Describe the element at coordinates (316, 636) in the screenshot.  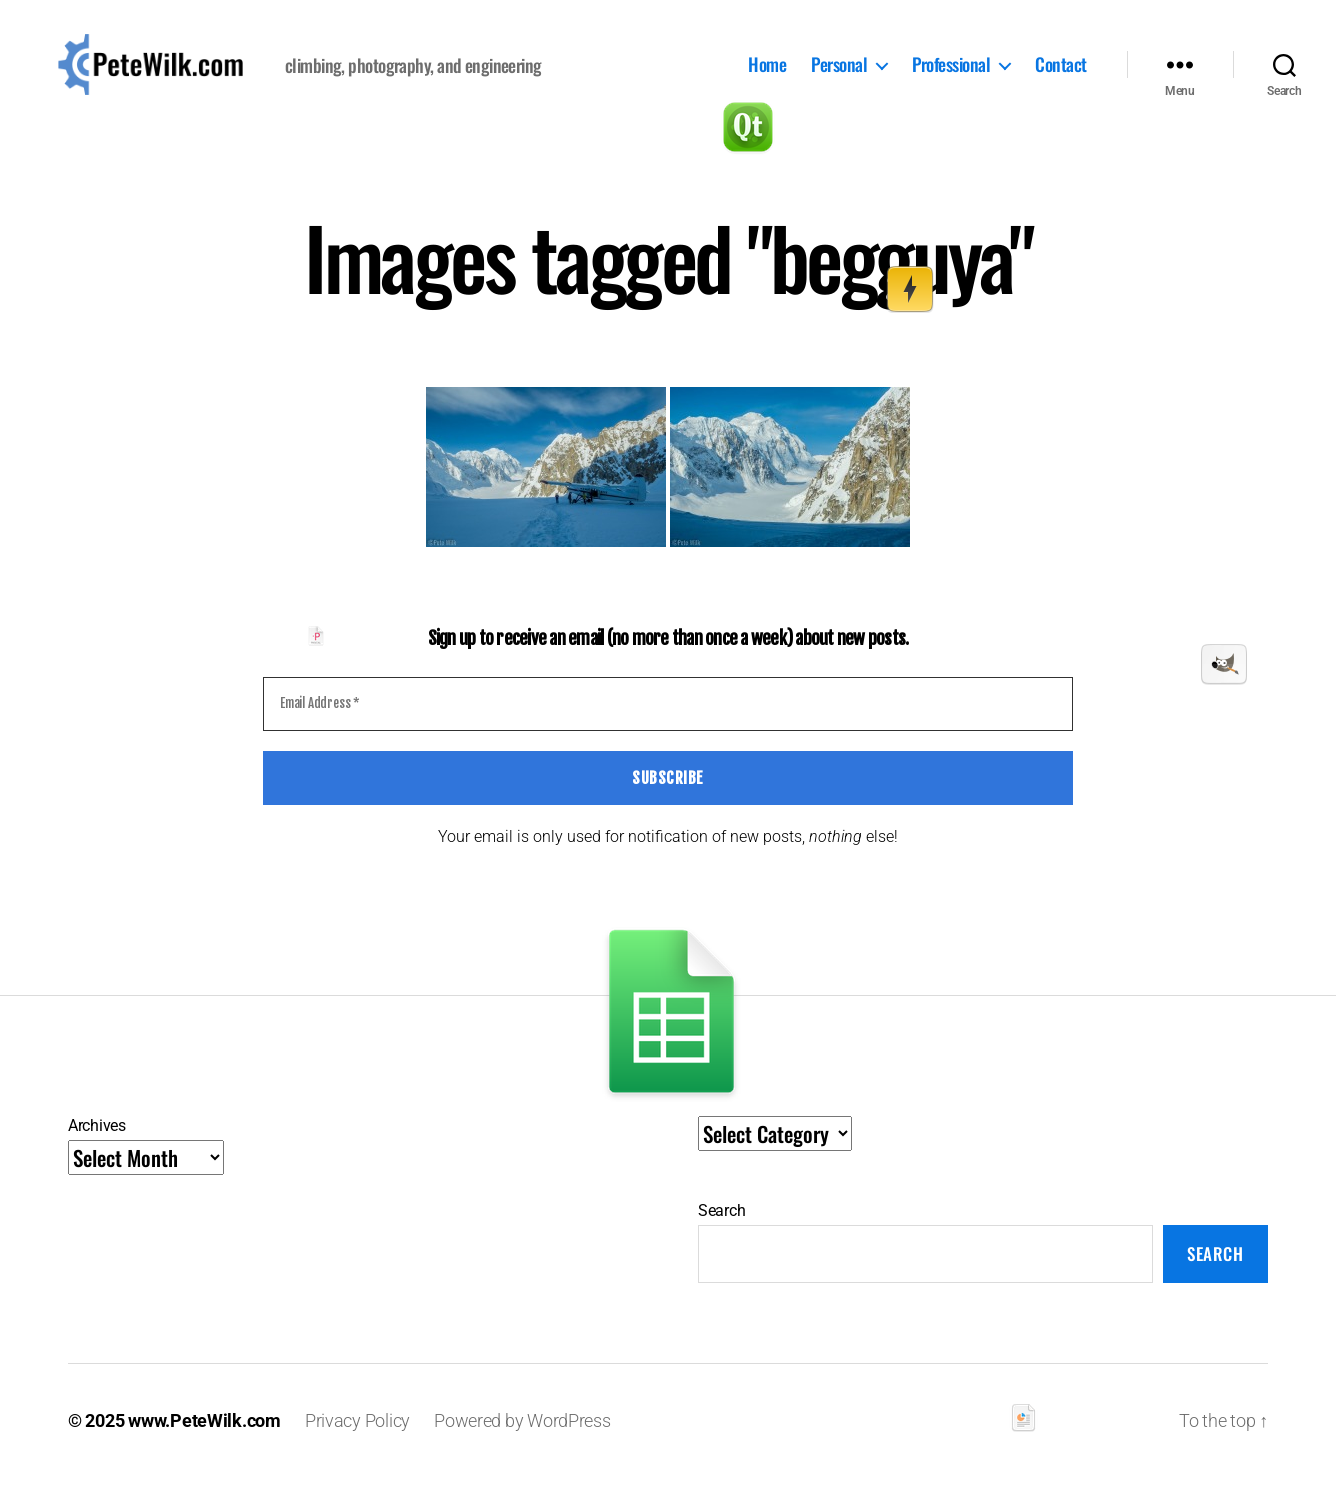
I see `a pascal programming language source file` at that location.